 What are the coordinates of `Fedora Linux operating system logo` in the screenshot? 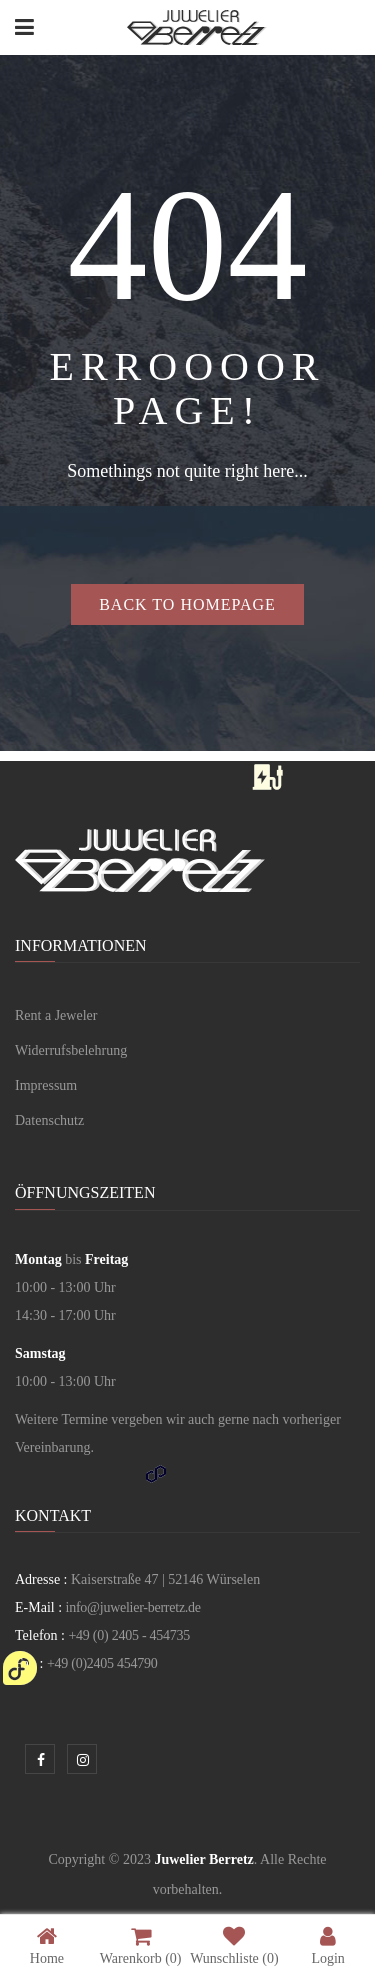 It's located at (20, 1668).